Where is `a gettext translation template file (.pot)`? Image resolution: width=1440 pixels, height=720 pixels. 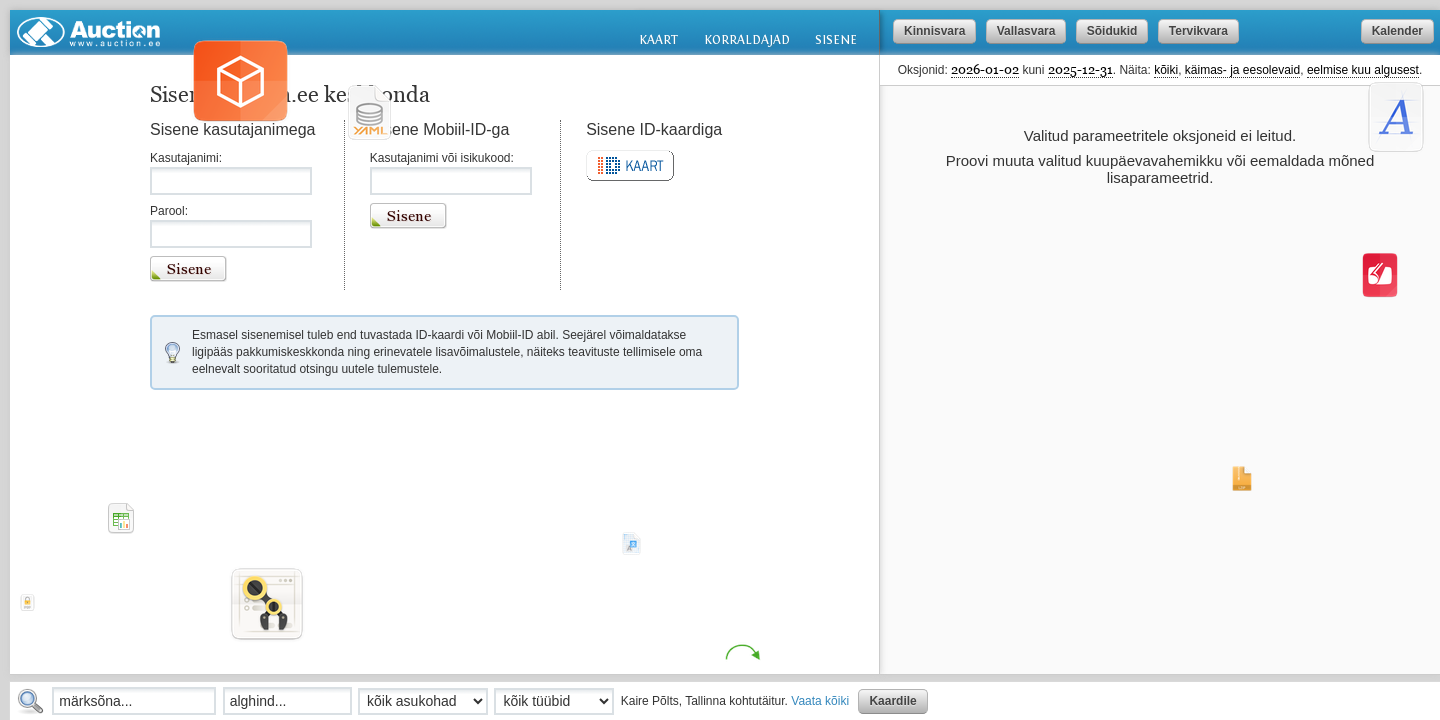 a gettext translation template file (.pot) is located at coordinates (631, 543).